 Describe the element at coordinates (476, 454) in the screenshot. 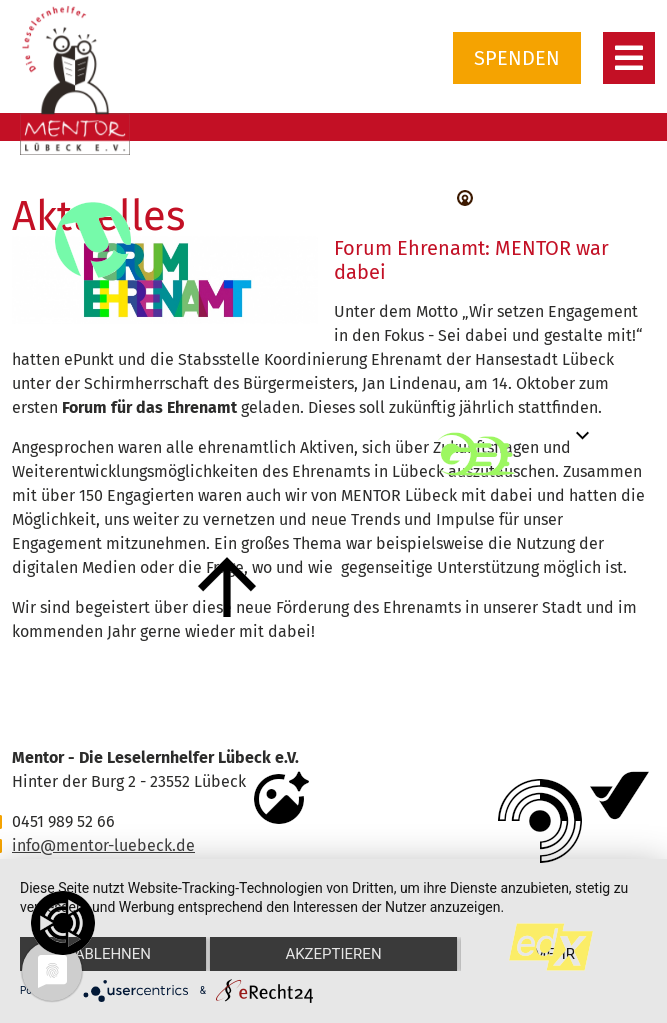

I see `gatling load testing tool logo` at that location.